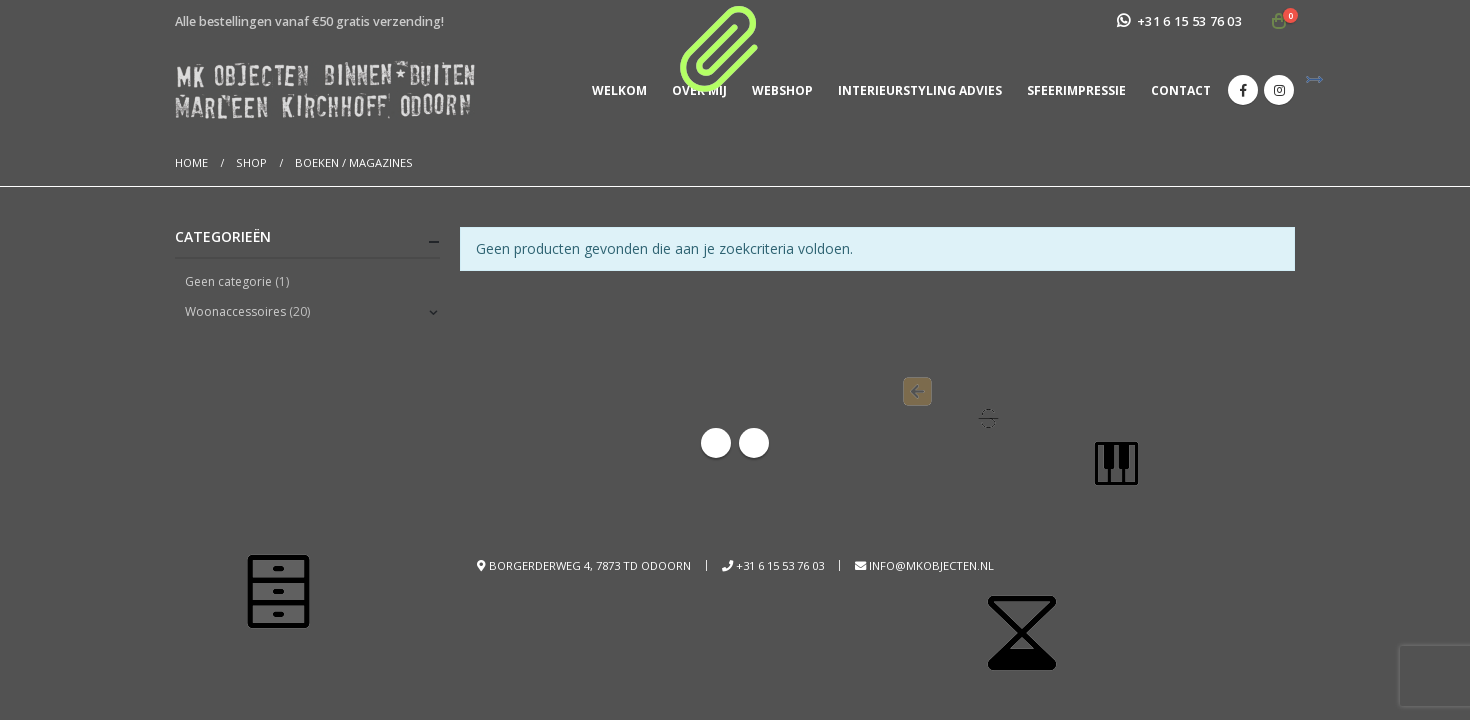 The width and height of the screenshot is (1470, 720). What do you see at coordinates (1022, 633) in the screenshot?
I see `indicates time is running low` at bounding box center [1022, 633].